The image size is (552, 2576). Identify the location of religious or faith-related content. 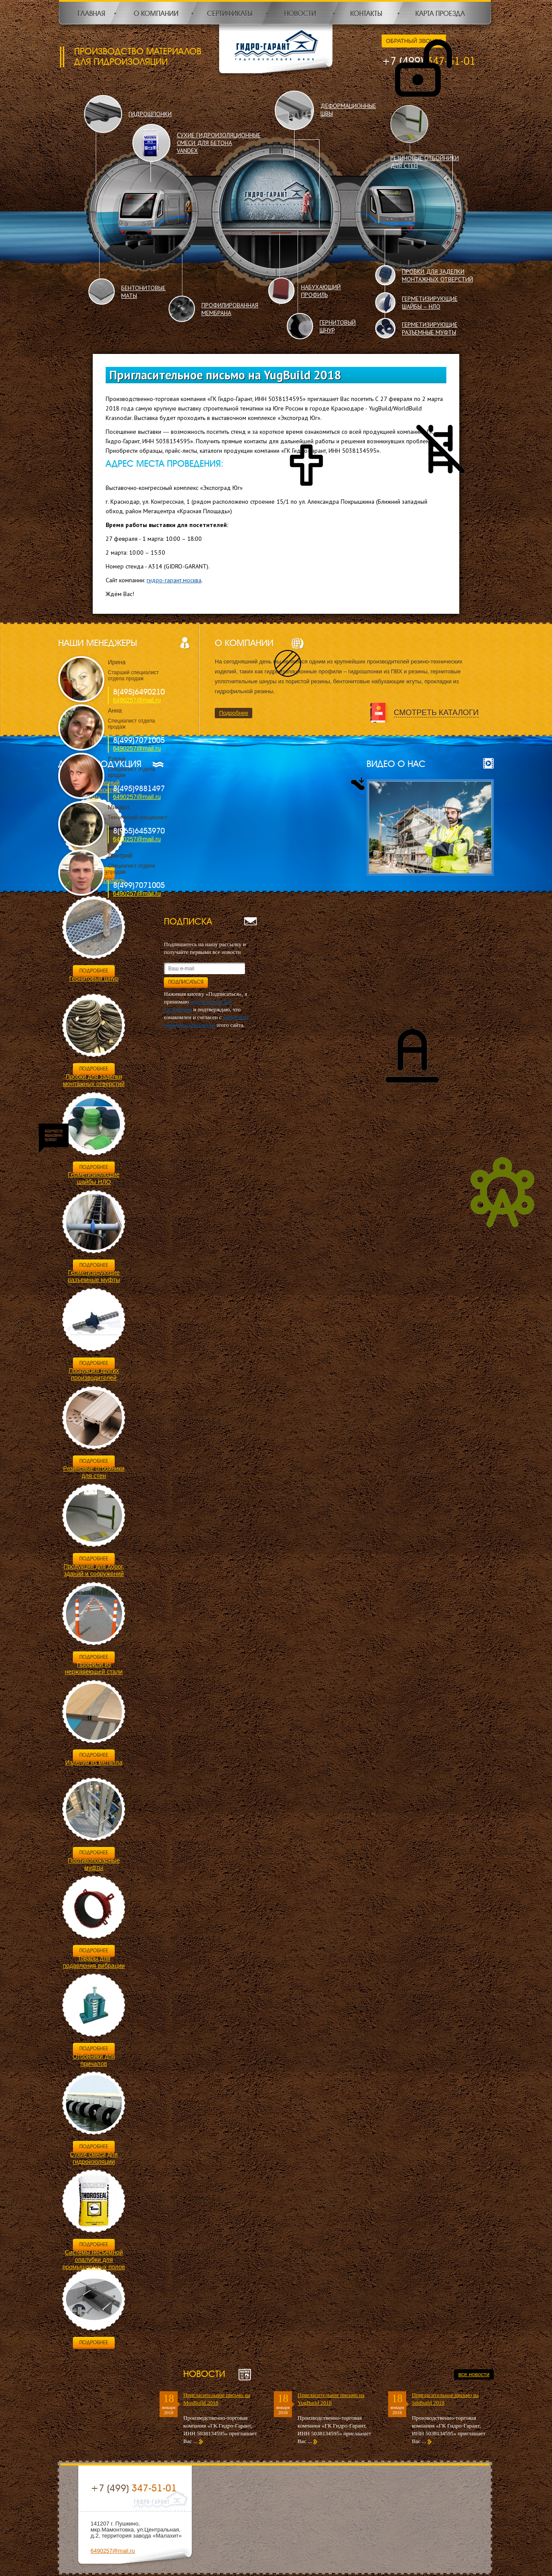
(306, 465).